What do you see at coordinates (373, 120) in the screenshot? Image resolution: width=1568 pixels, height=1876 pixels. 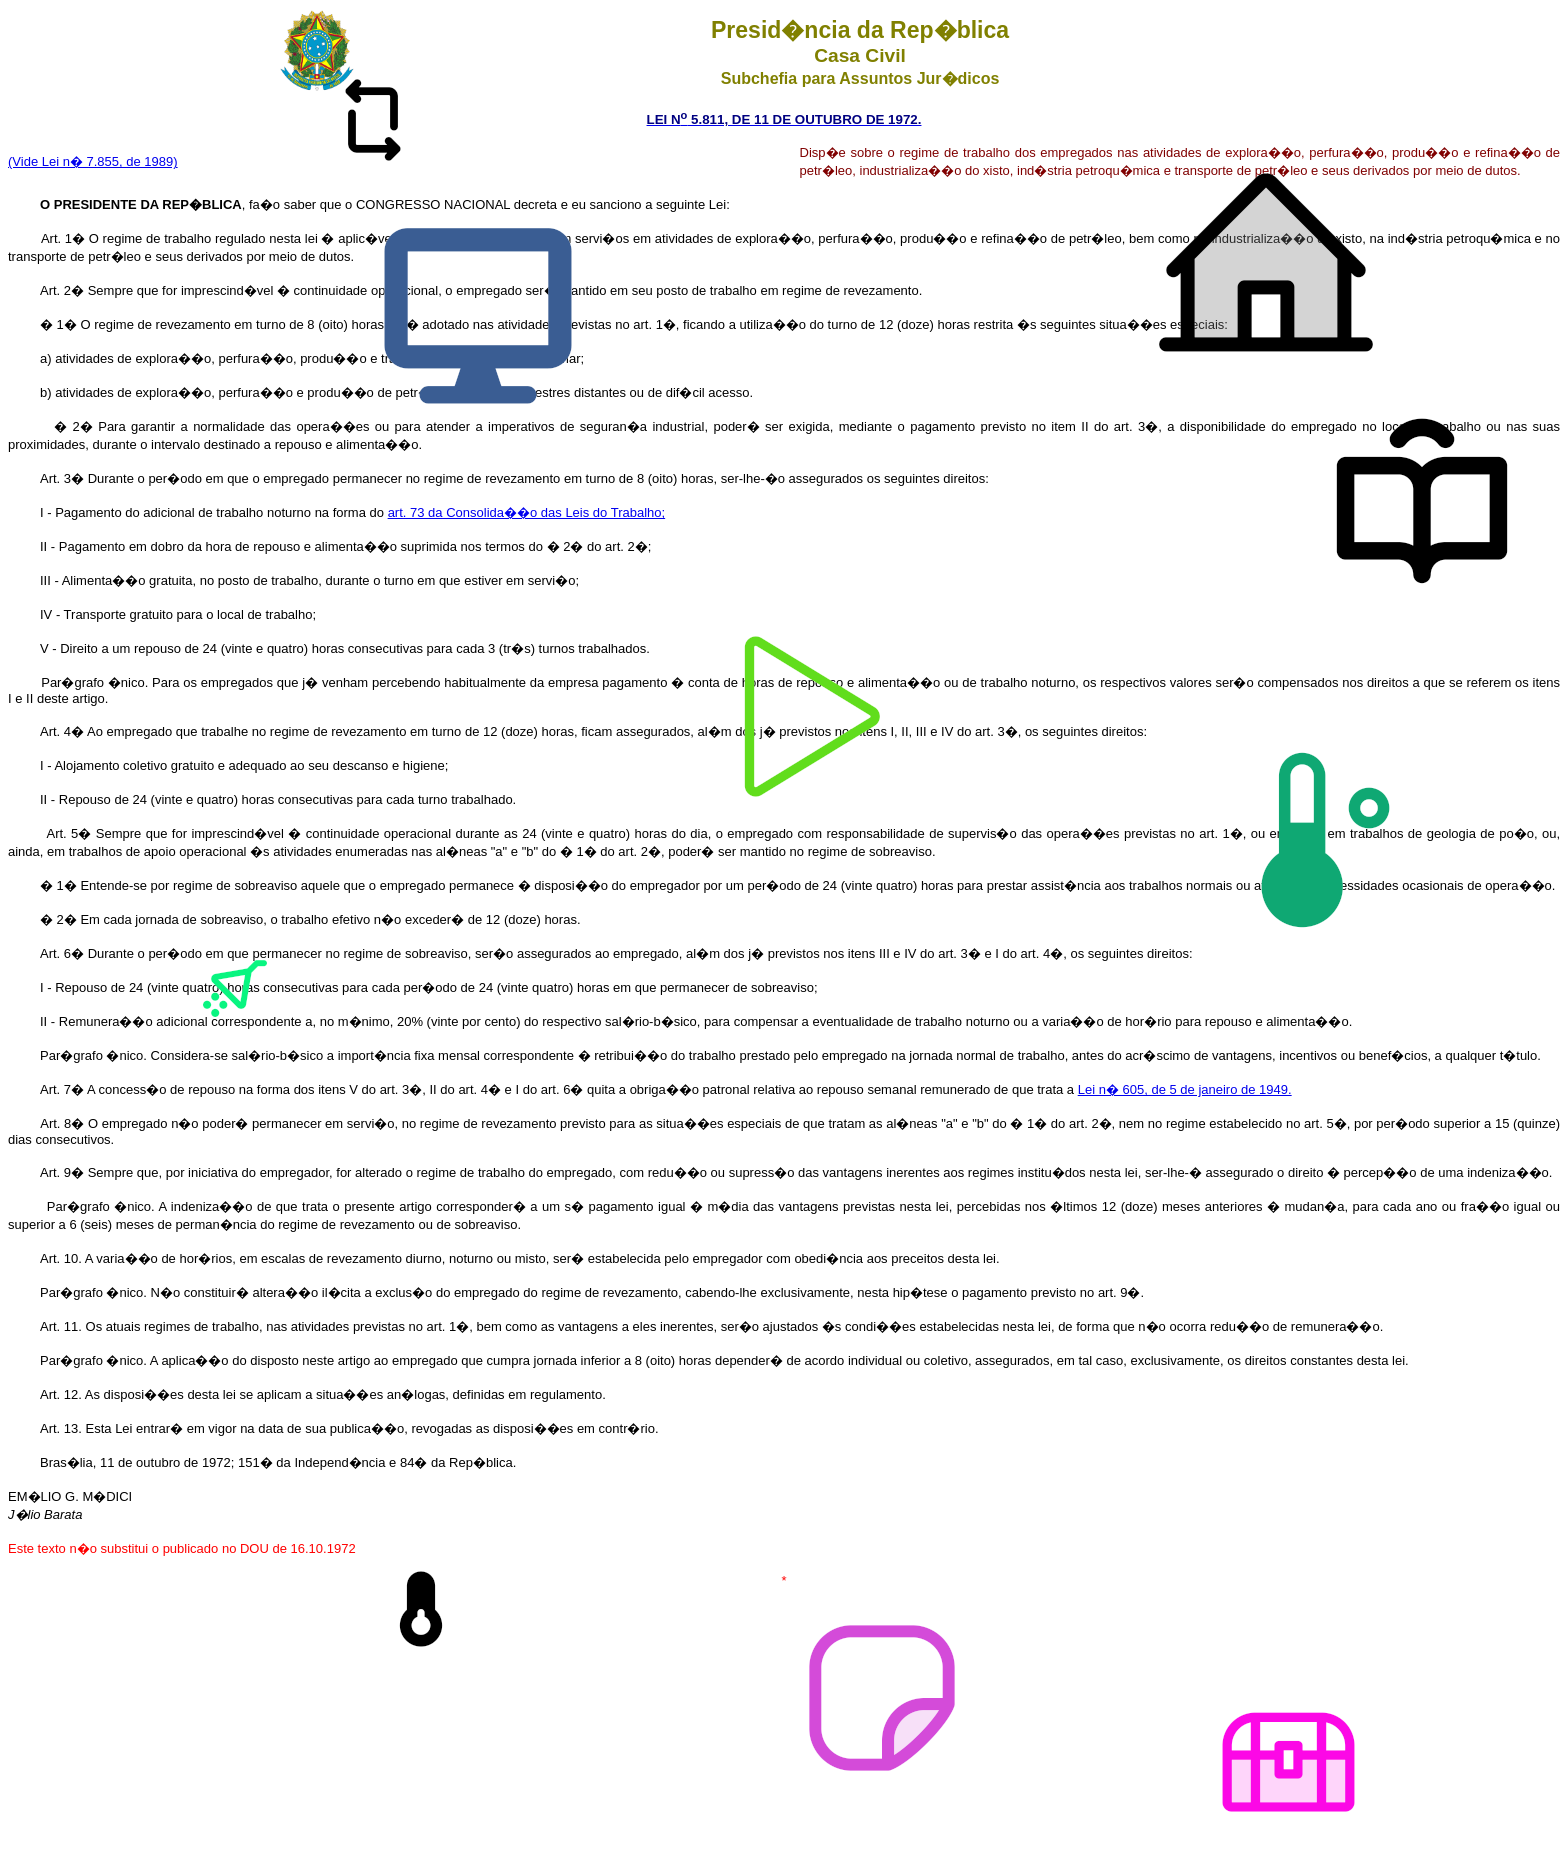 I see `rotate your device orientation` at bounding box center [373, 120].